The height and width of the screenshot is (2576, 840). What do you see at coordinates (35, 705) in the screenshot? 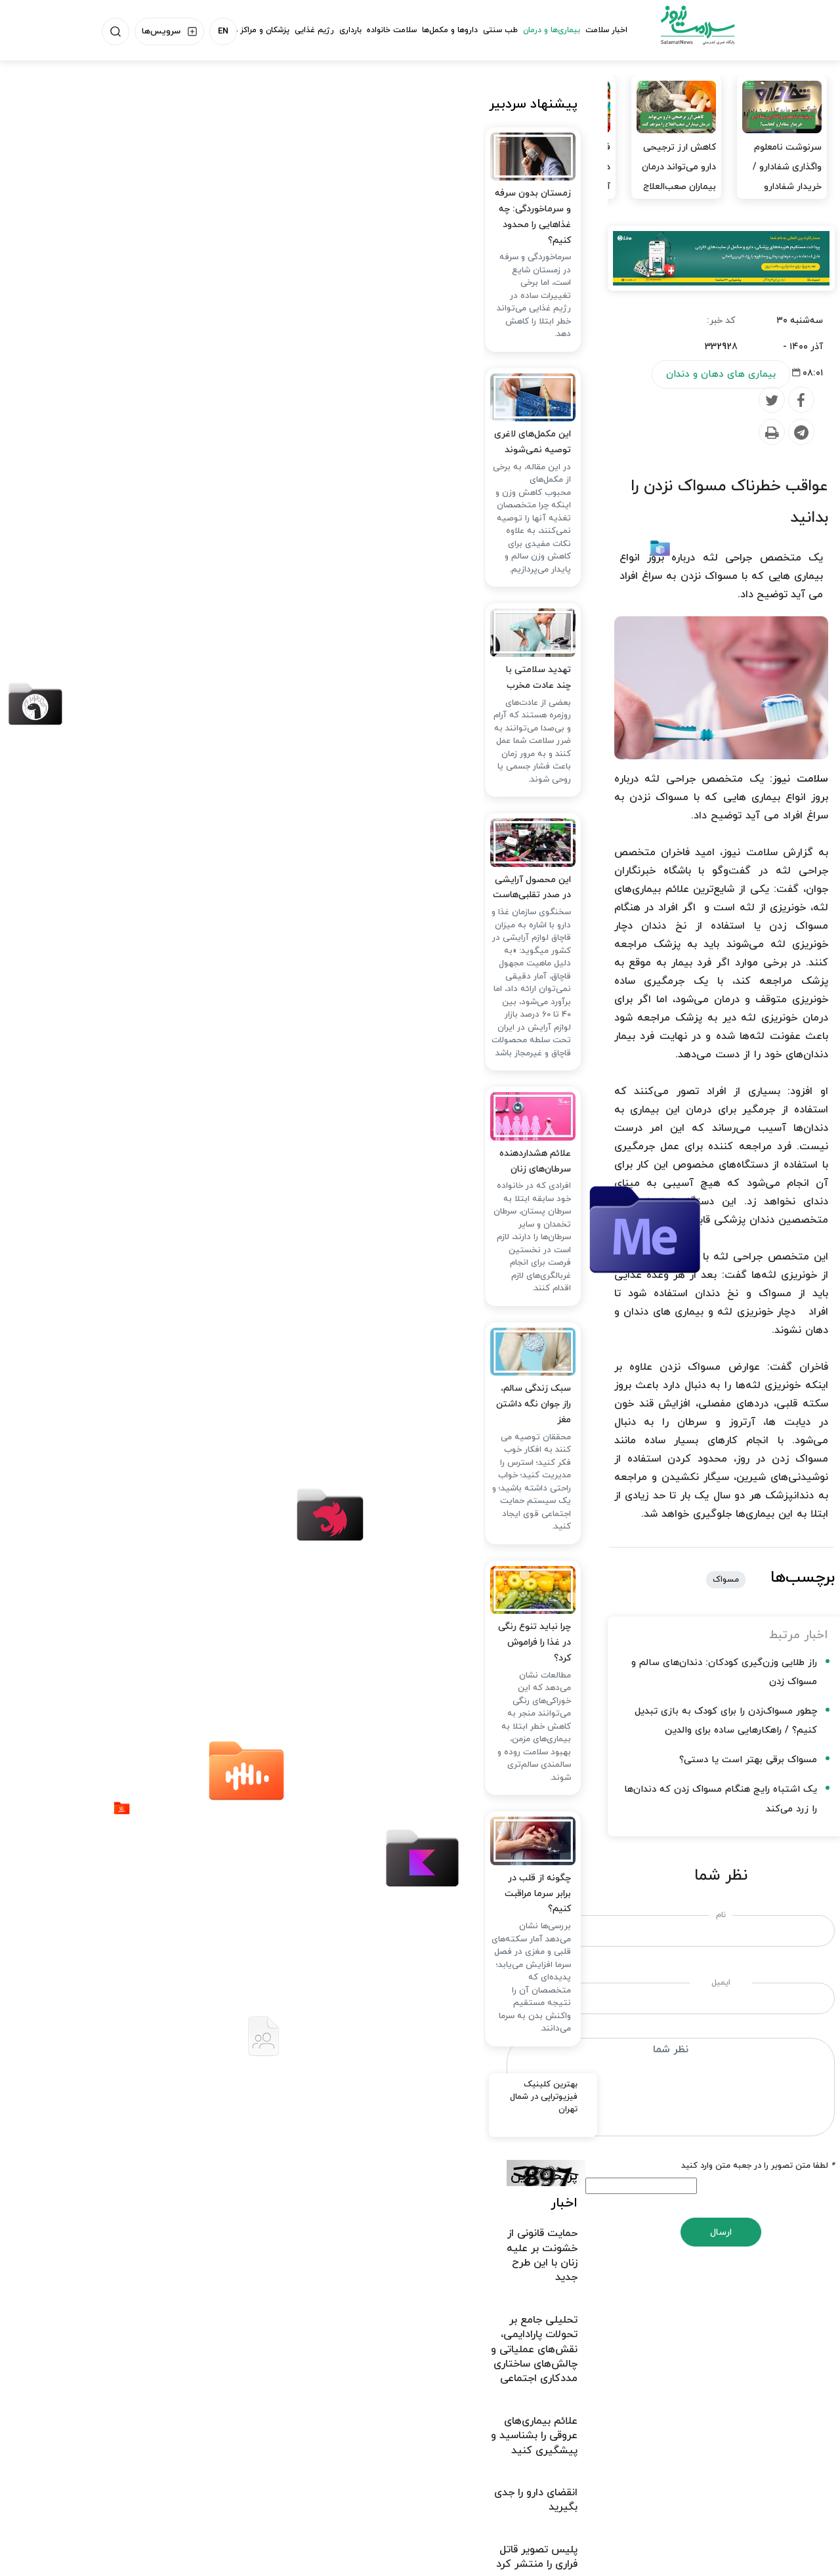
I see `folder containing deno runtime projects` at bounding box center [35, 705].